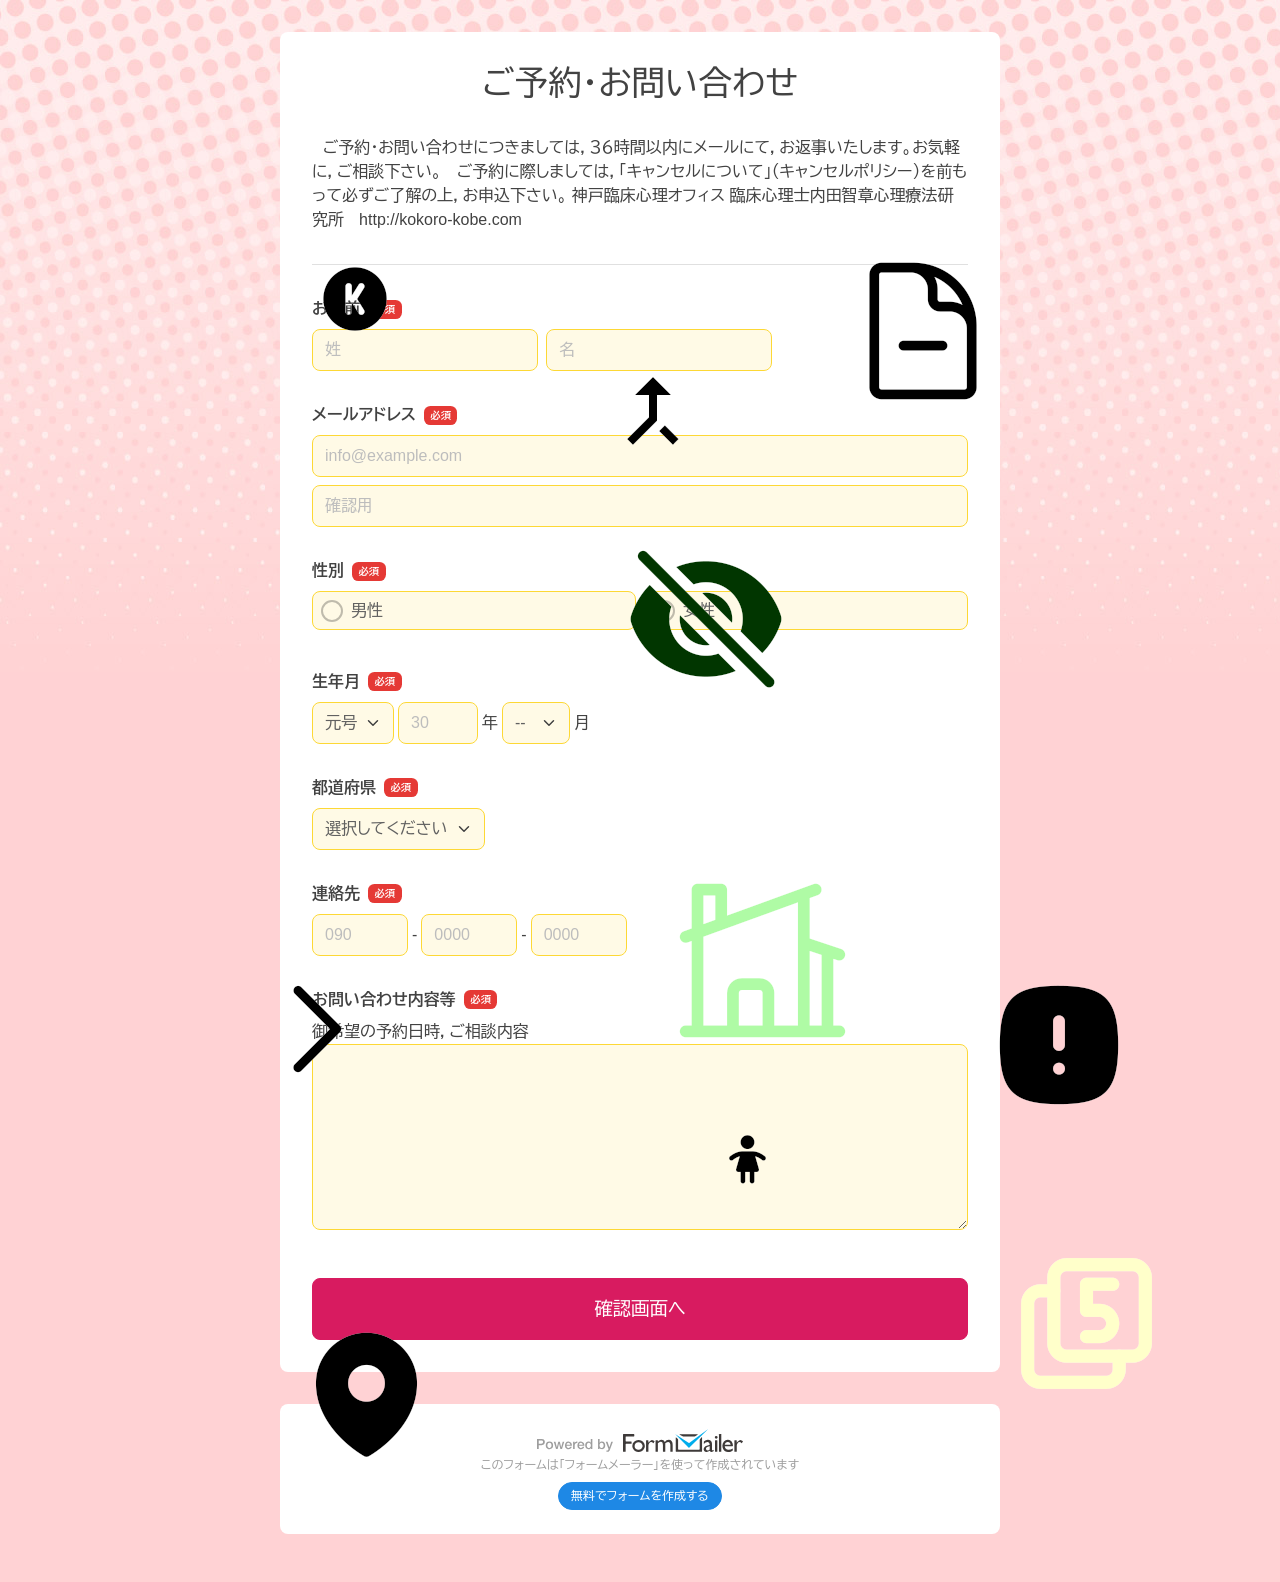 The height and width of the screenshot is (1582, 1280). Describe the element at coordinates (706, 619) in the screenshot. I see `hide password or sensitive content` at that location.